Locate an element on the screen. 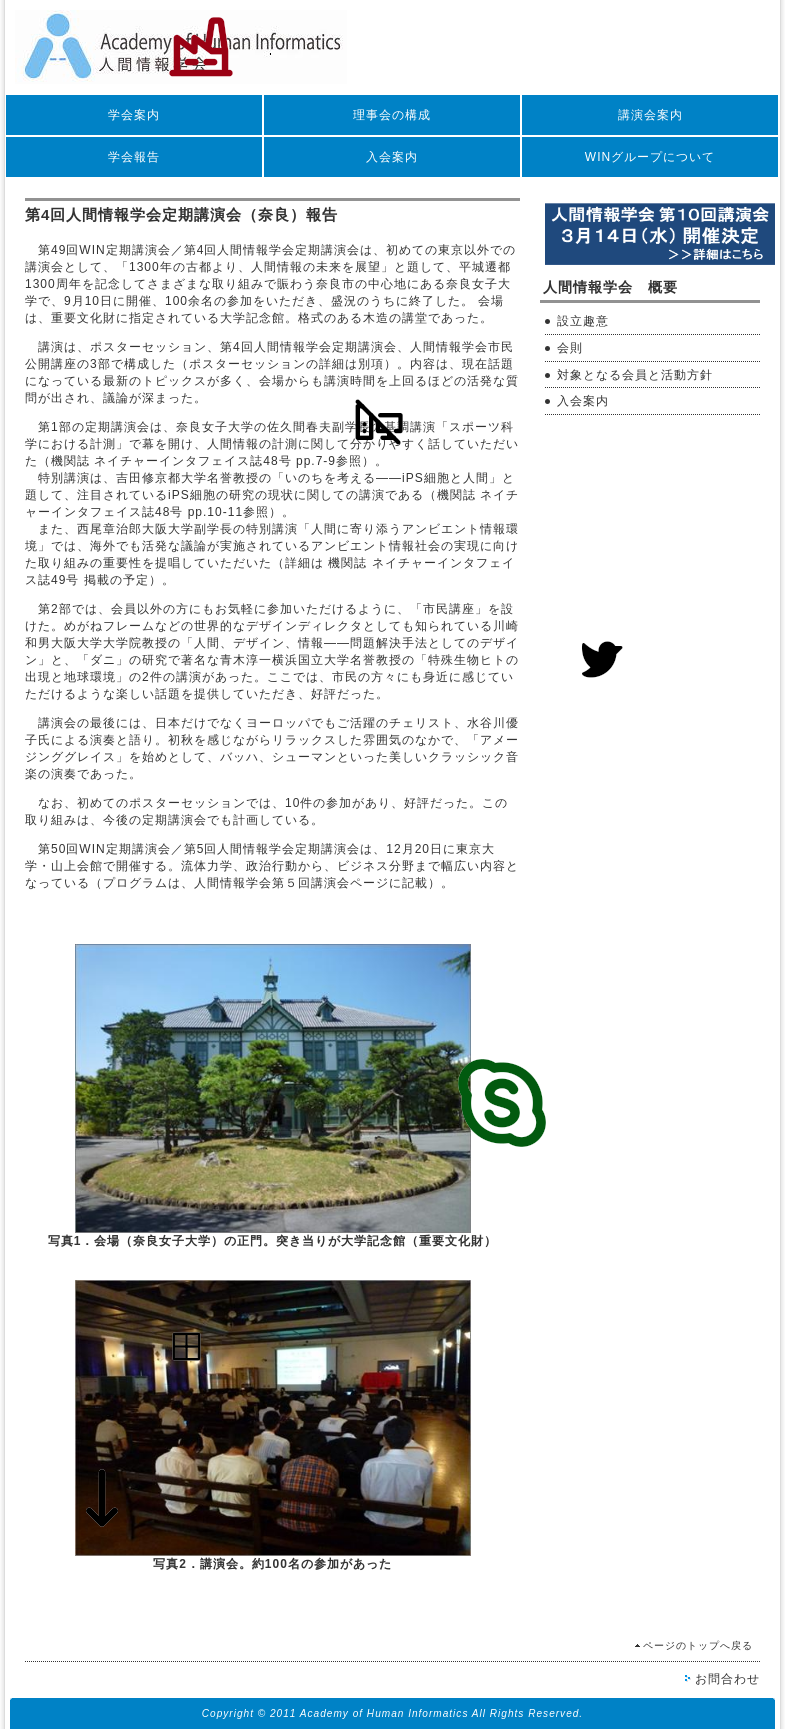  open Skype app is located at coordinates (502, 1103).